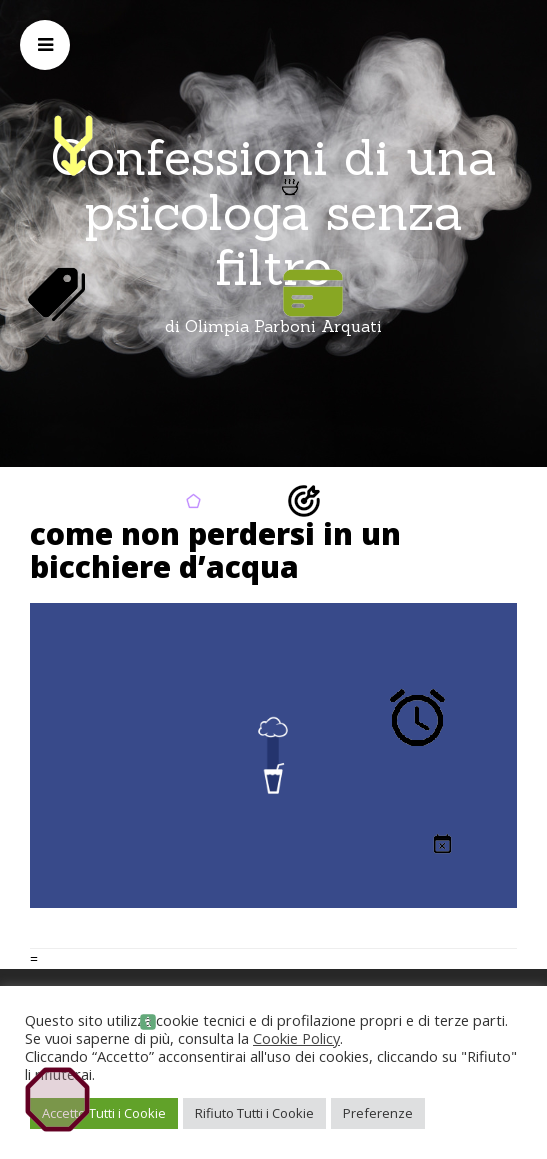 Image resolution: width=547 pixels, height=1159 pixels. I want to click on stop or halt action indicator, so click(57, 1099).